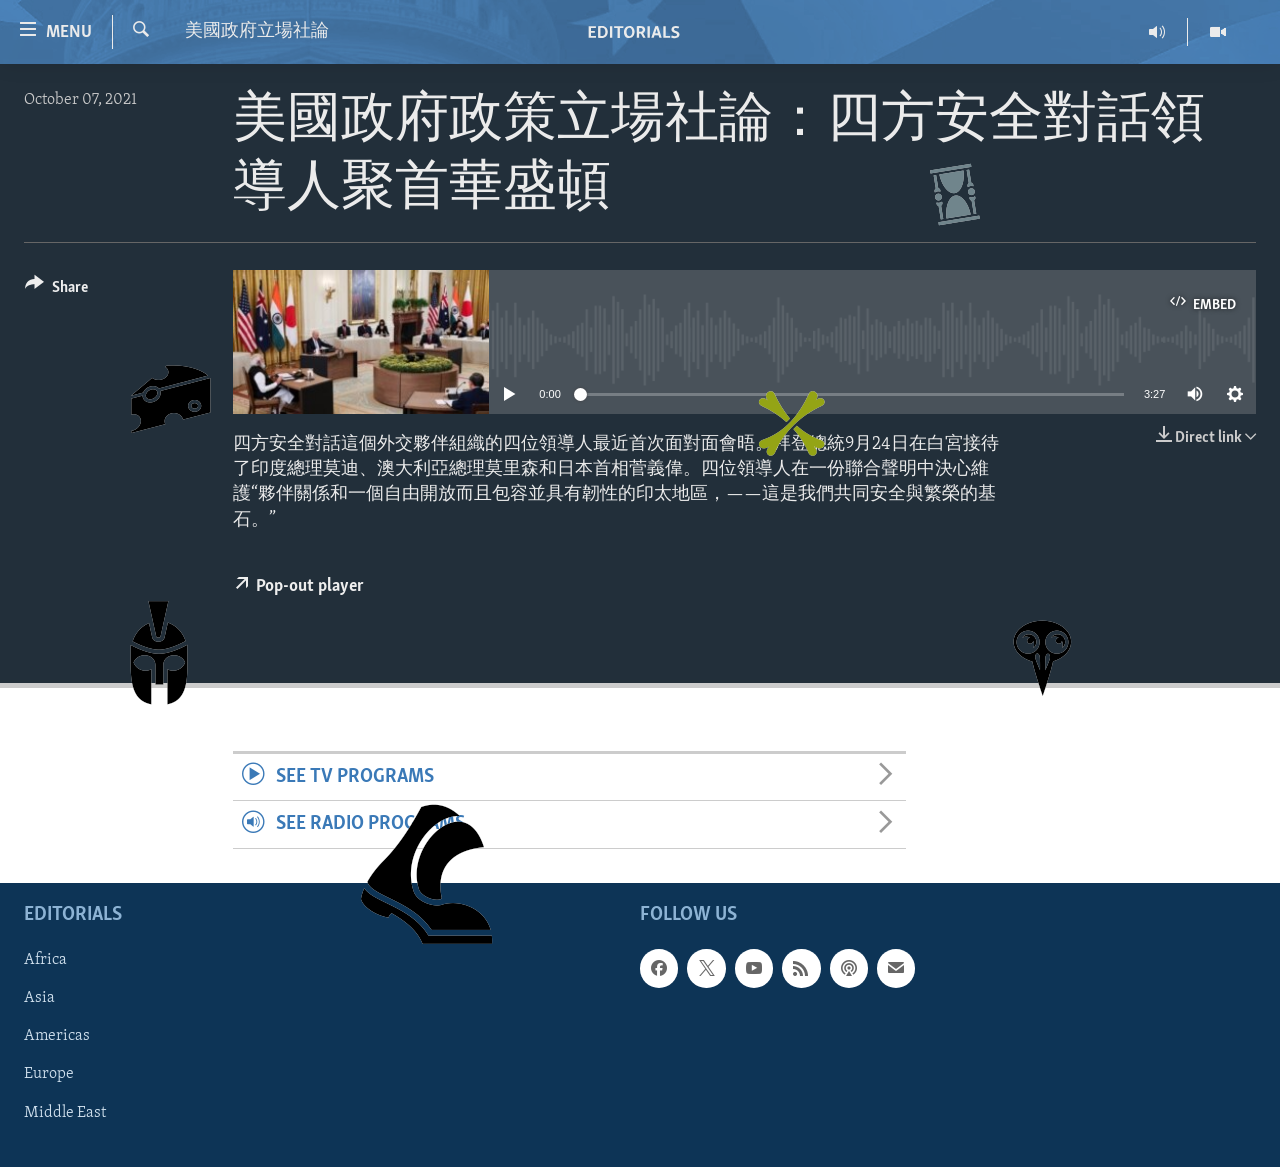 Image resolution: width=1280 pixels, height=1167 pixels. I want to click on select a bird mask avatar or character, so click(1043, 658).